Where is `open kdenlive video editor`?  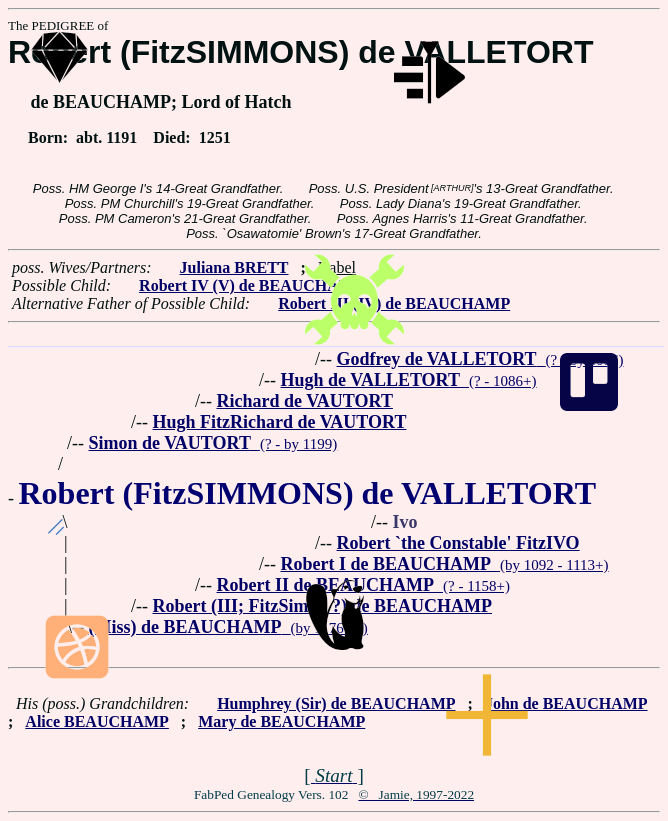
open kdenlive video editor is located at coordinates (429, 72).